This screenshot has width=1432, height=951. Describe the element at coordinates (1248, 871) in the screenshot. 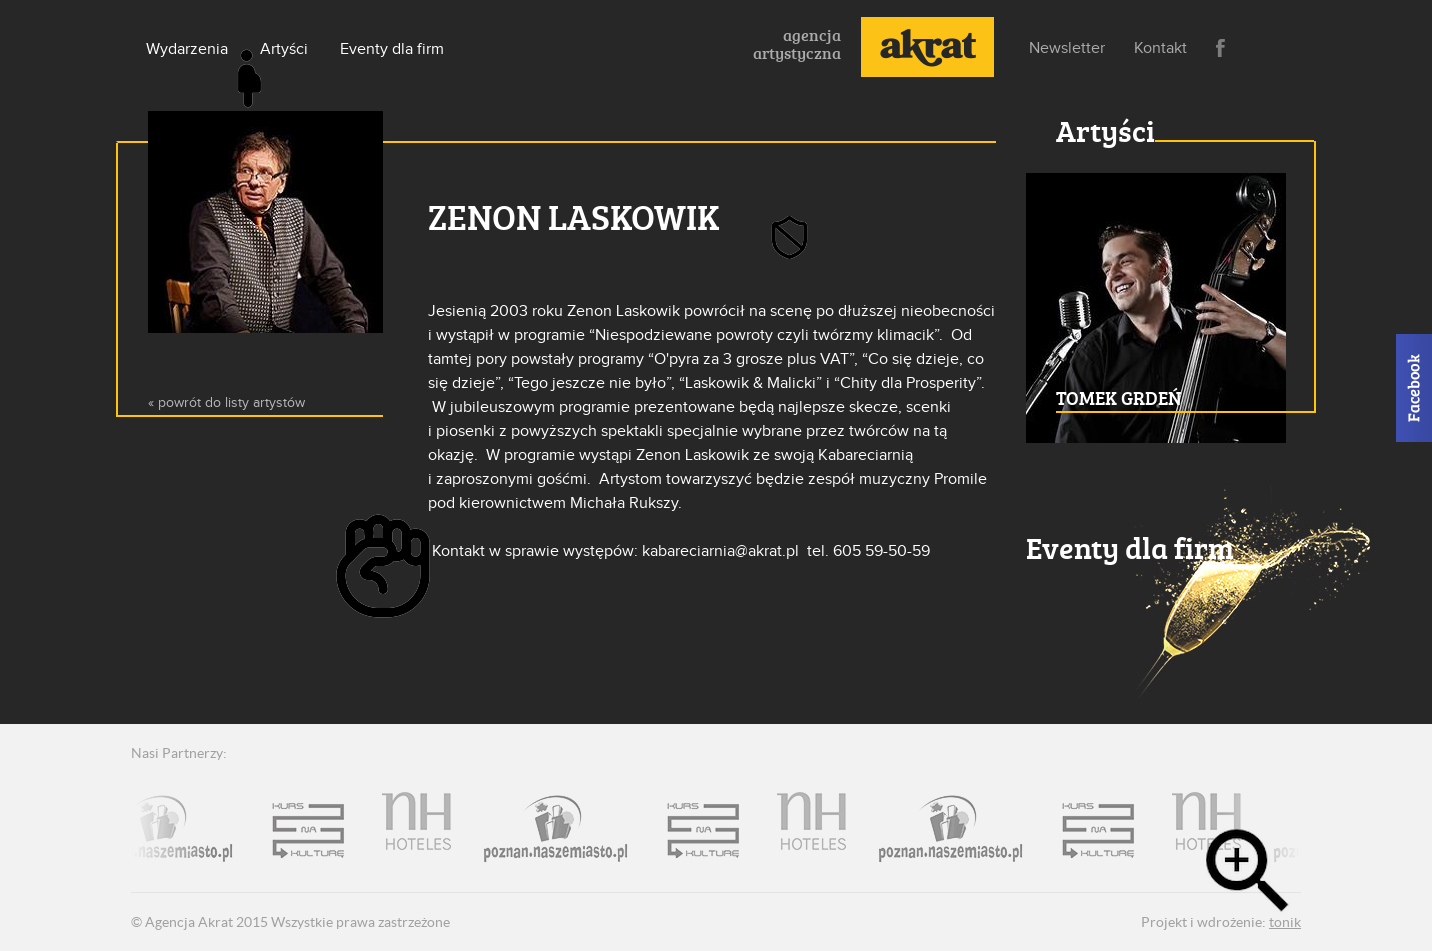

I see `zoom in on content or image` at that location.